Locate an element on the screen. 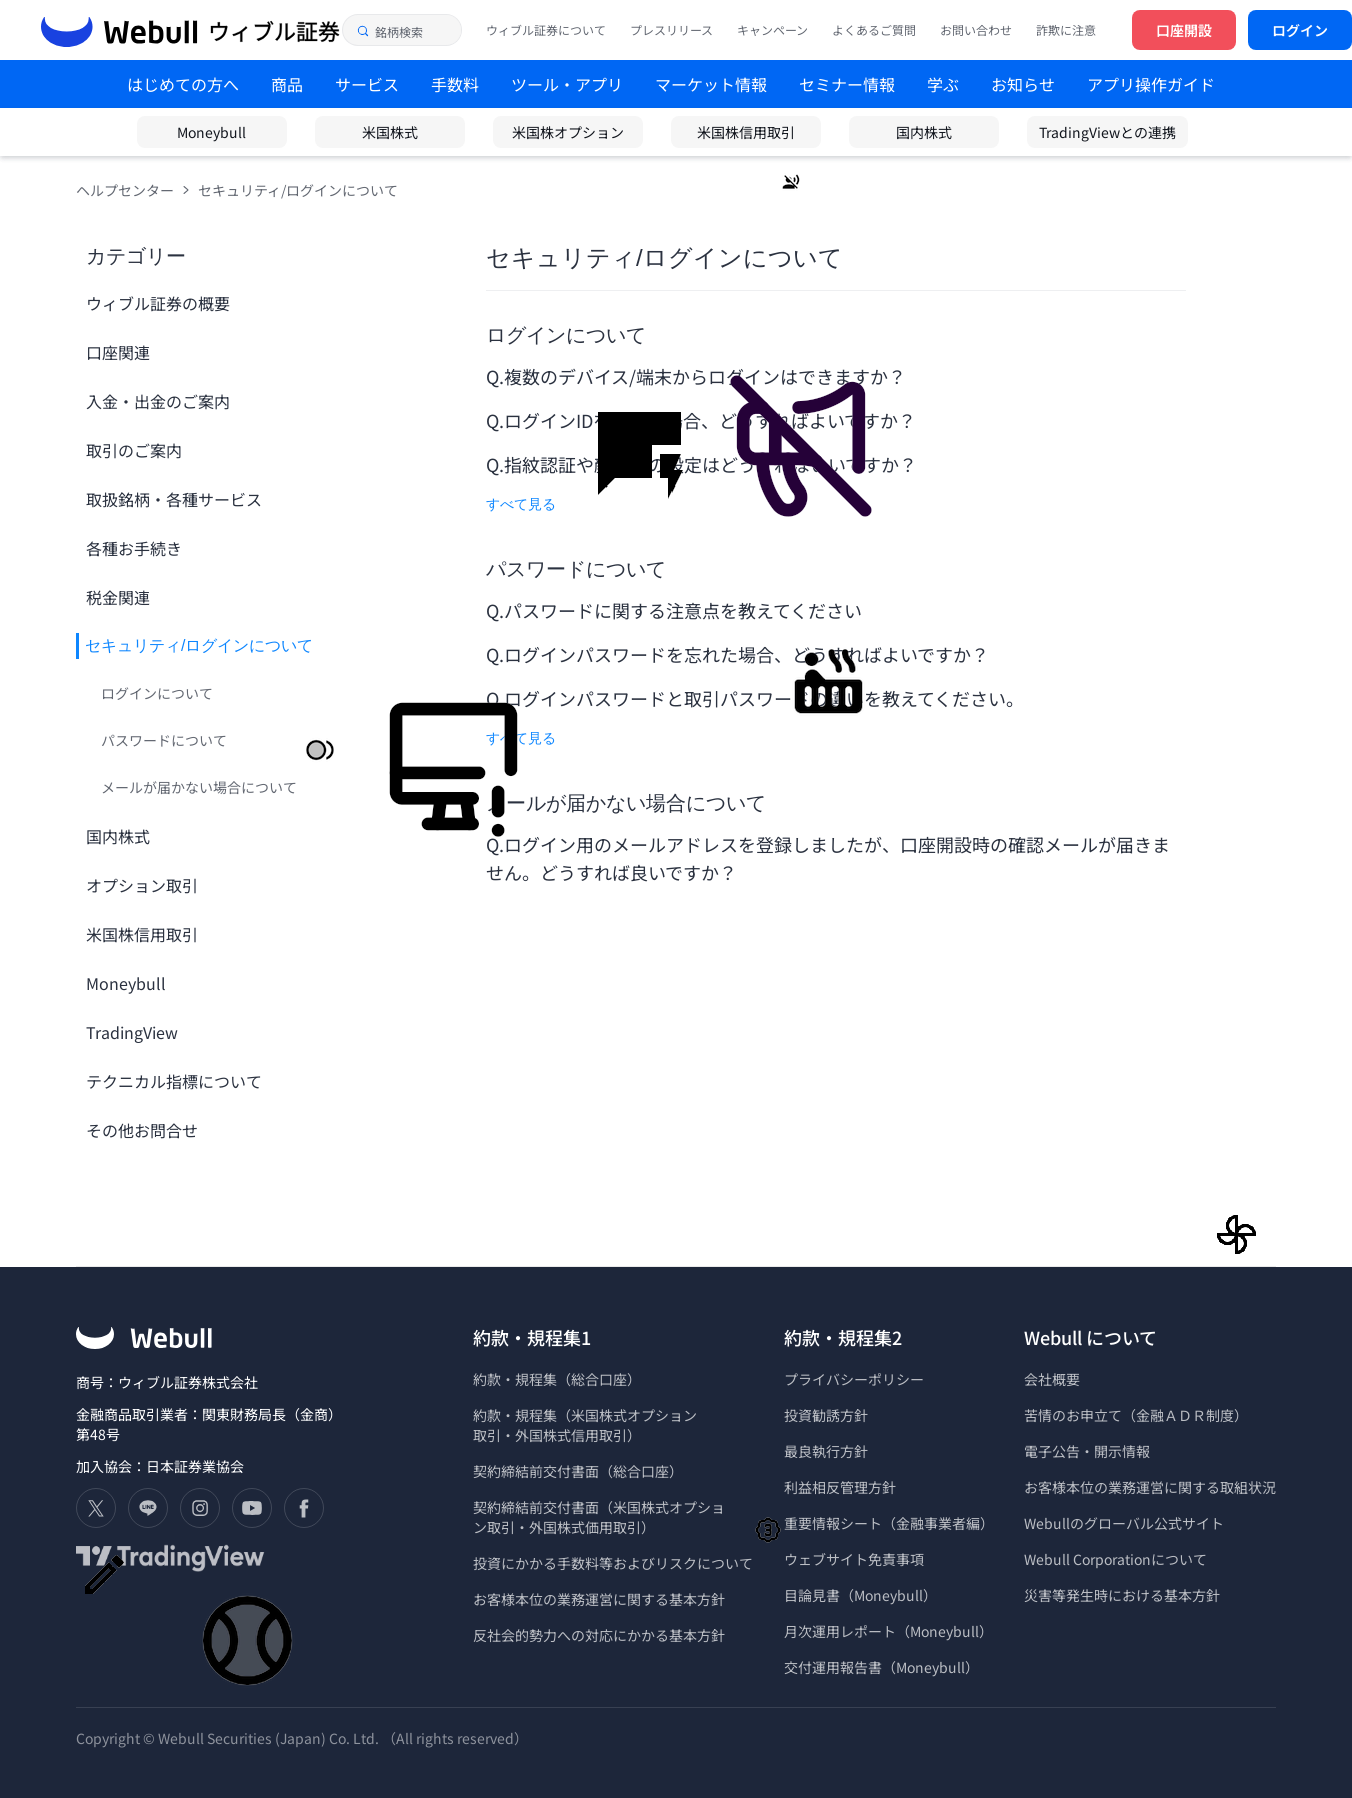 This screenshot has height=1798, width=1352. access toys or games category is located at coordinates (1236, 1234).